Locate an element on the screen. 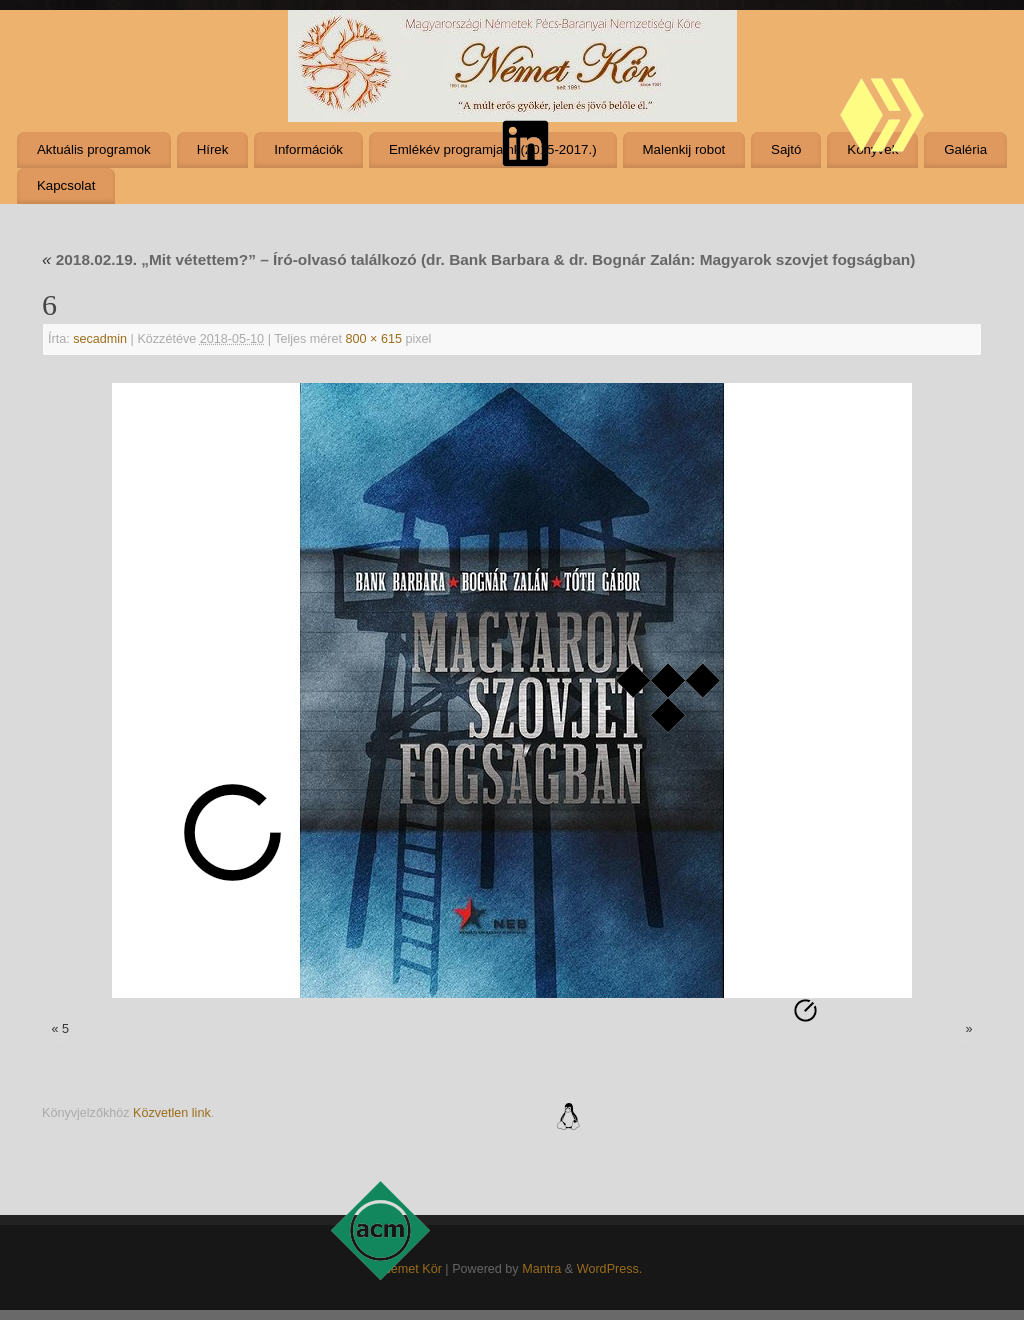  access navigation or compass features is located at coordinates (805, 1010).